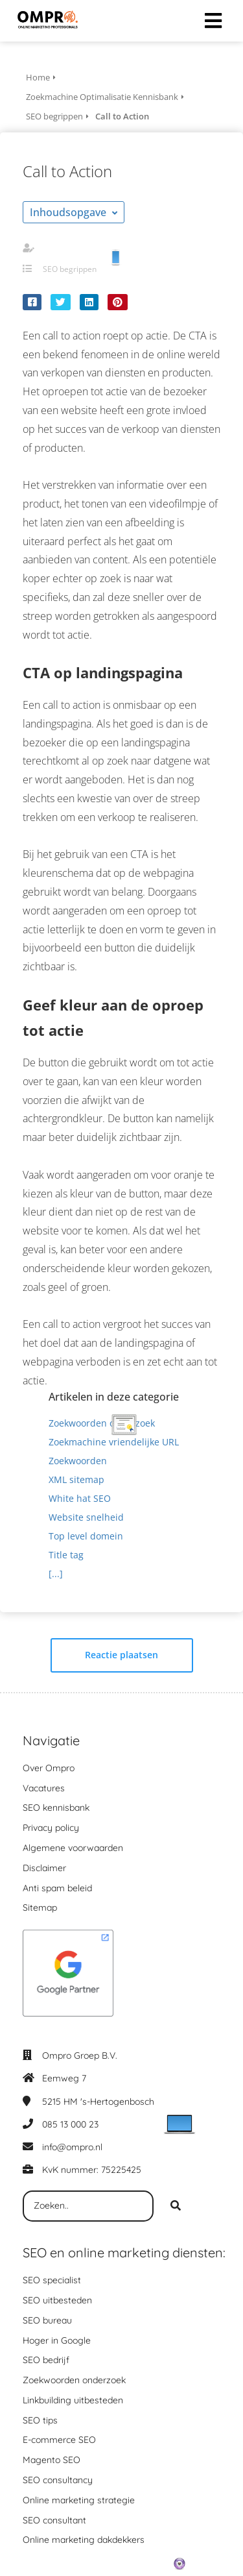 Image resolution: width=243 pixels, height=2576 pixels. Describe the element at coordinates (115, 257) in the screenshot. I see `indicates a connected iPhone device` at that location.